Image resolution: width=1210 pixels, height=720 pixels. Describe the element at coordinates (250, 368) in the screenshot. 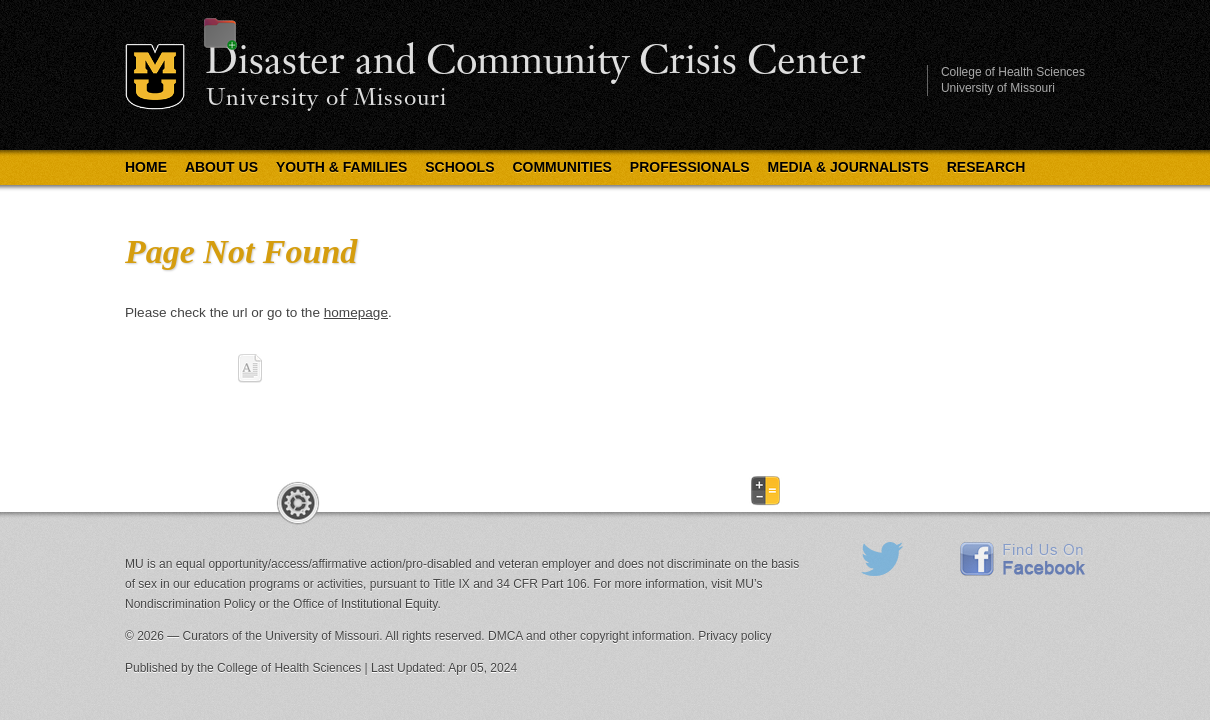

I see `open a rich text format document` at that location.